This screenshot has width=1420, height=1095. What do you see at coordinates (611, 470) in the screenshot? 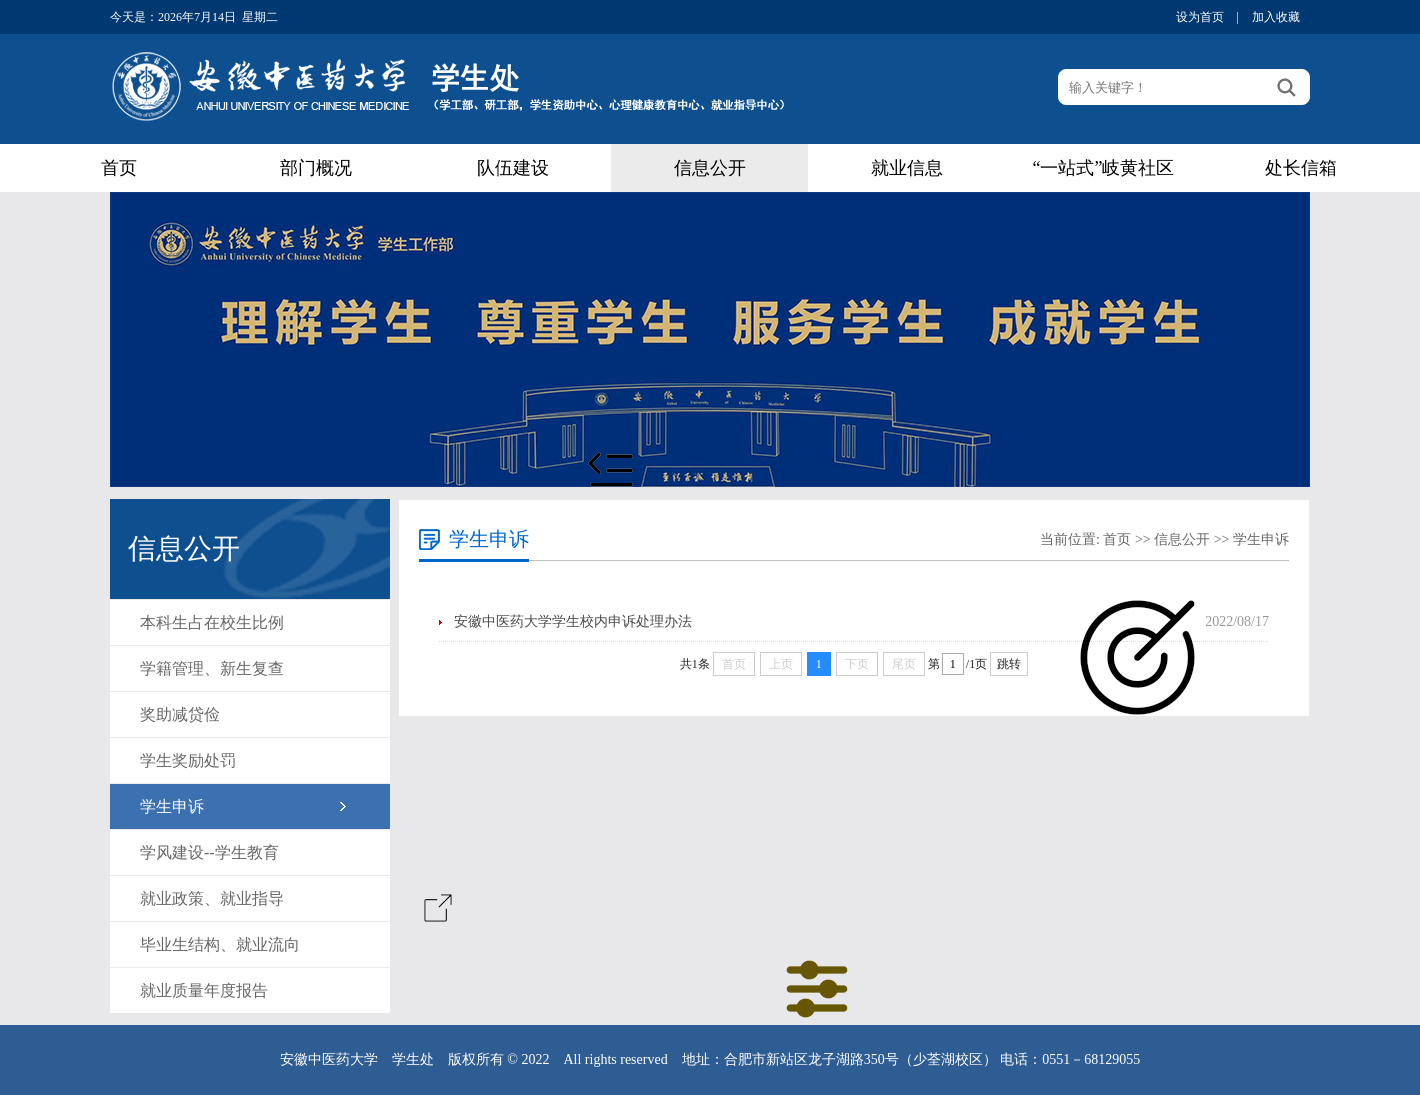
I see `decrease text indentation` at bounding box center [611, 470].